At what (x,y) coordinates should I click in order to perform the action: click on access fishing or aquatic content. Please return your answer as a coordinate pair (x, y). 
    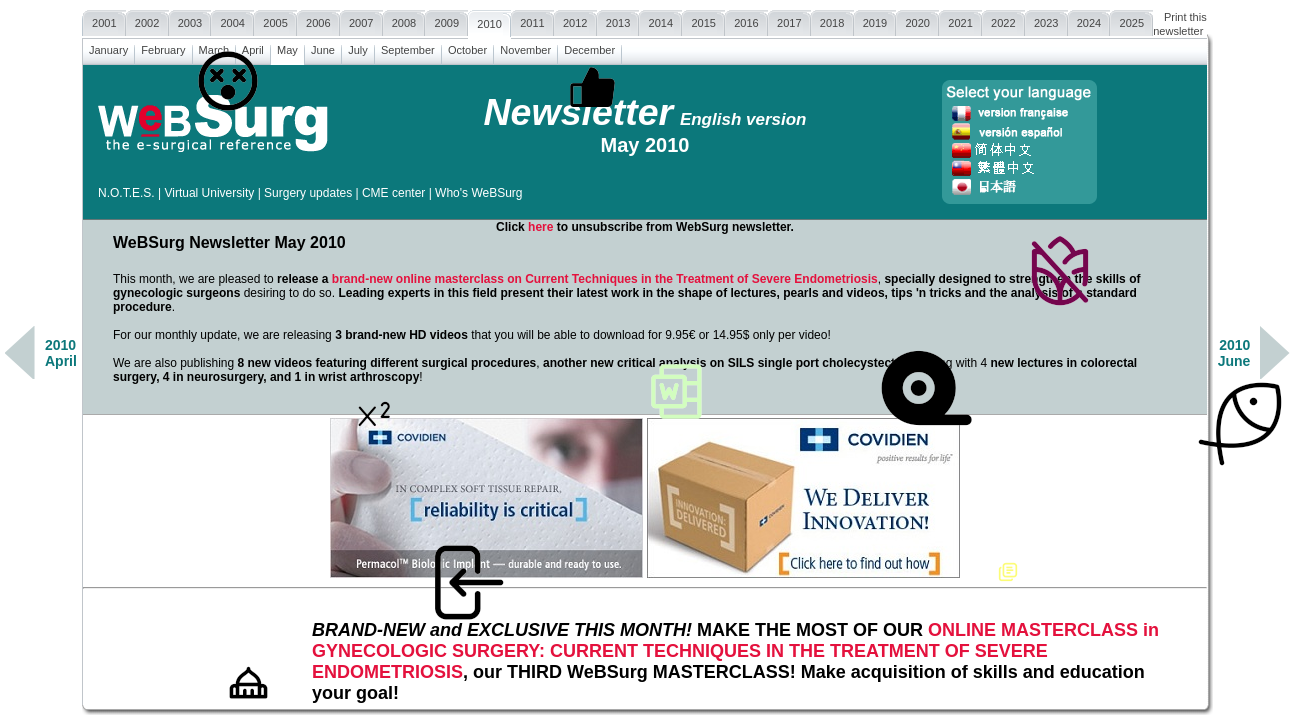
    Looking at the image, I should click on (1243, 421).